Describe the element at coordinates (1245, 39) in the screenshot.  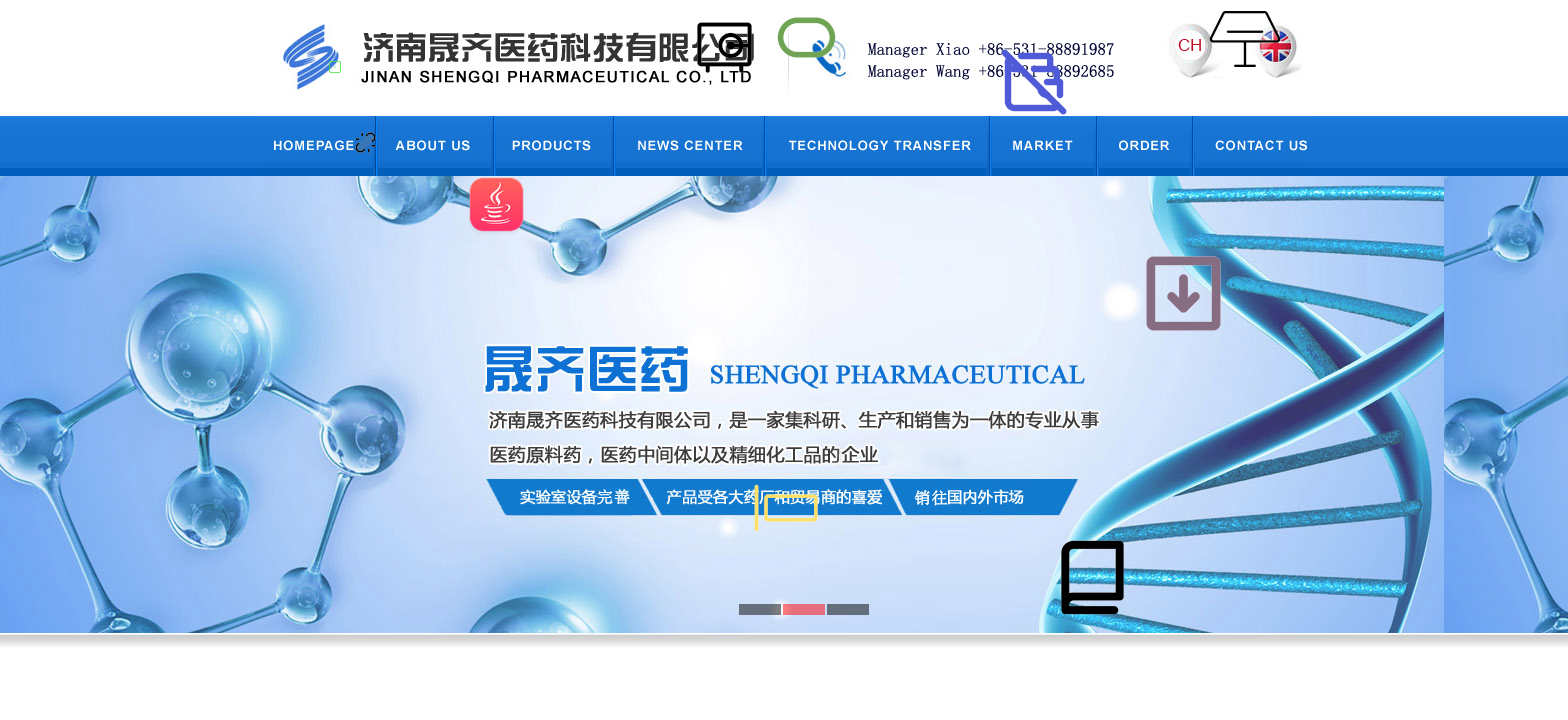
I see `access presentation mode` at that location.